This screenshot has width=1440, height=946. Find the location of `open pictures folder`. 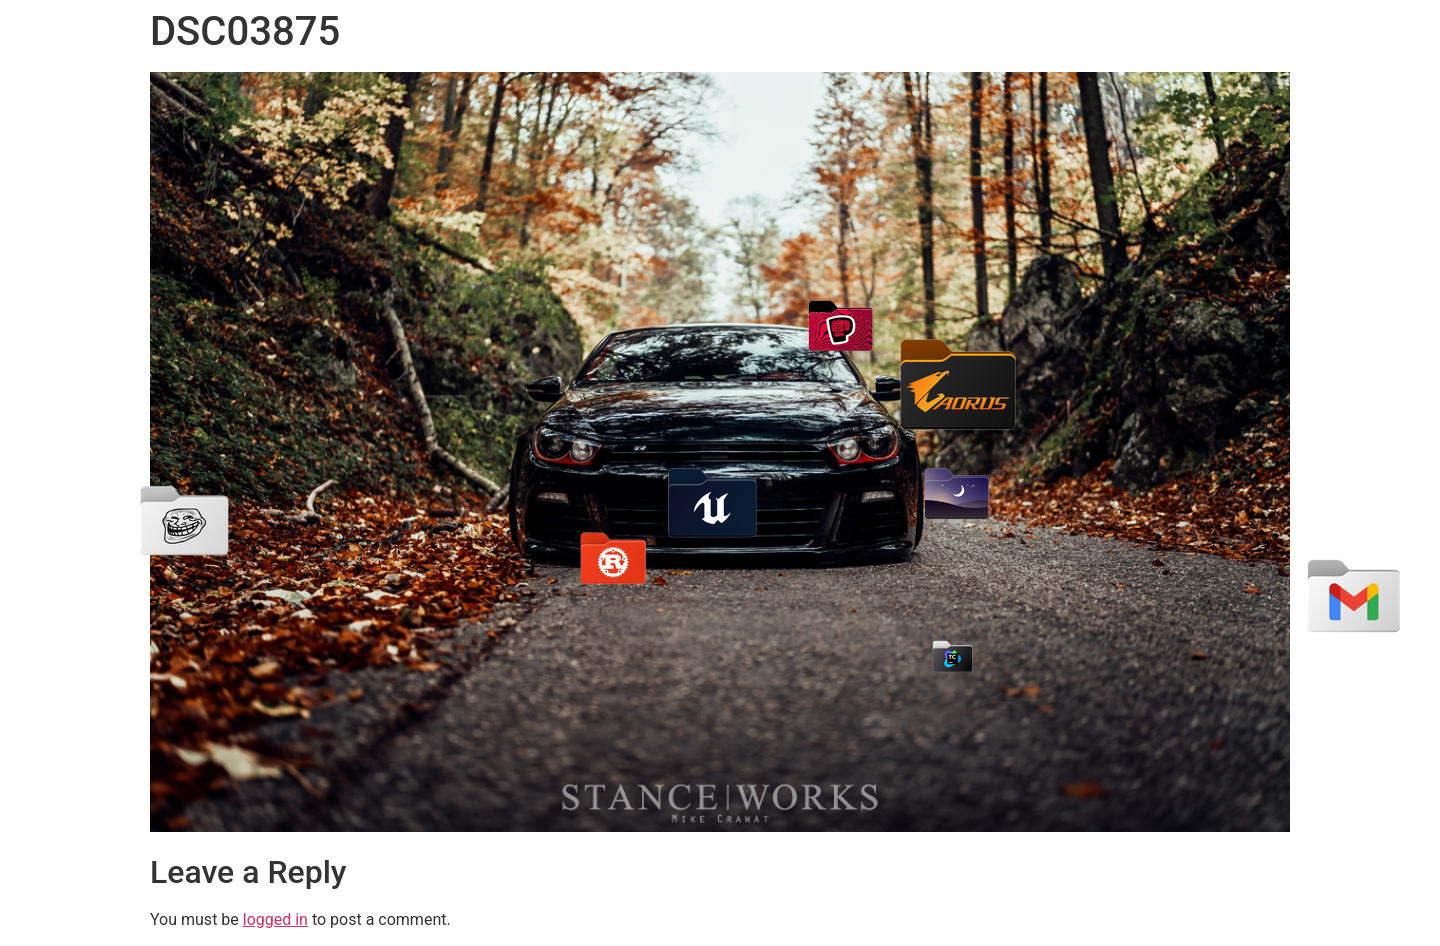

open pictures folder is located at coordinates (956, 495).